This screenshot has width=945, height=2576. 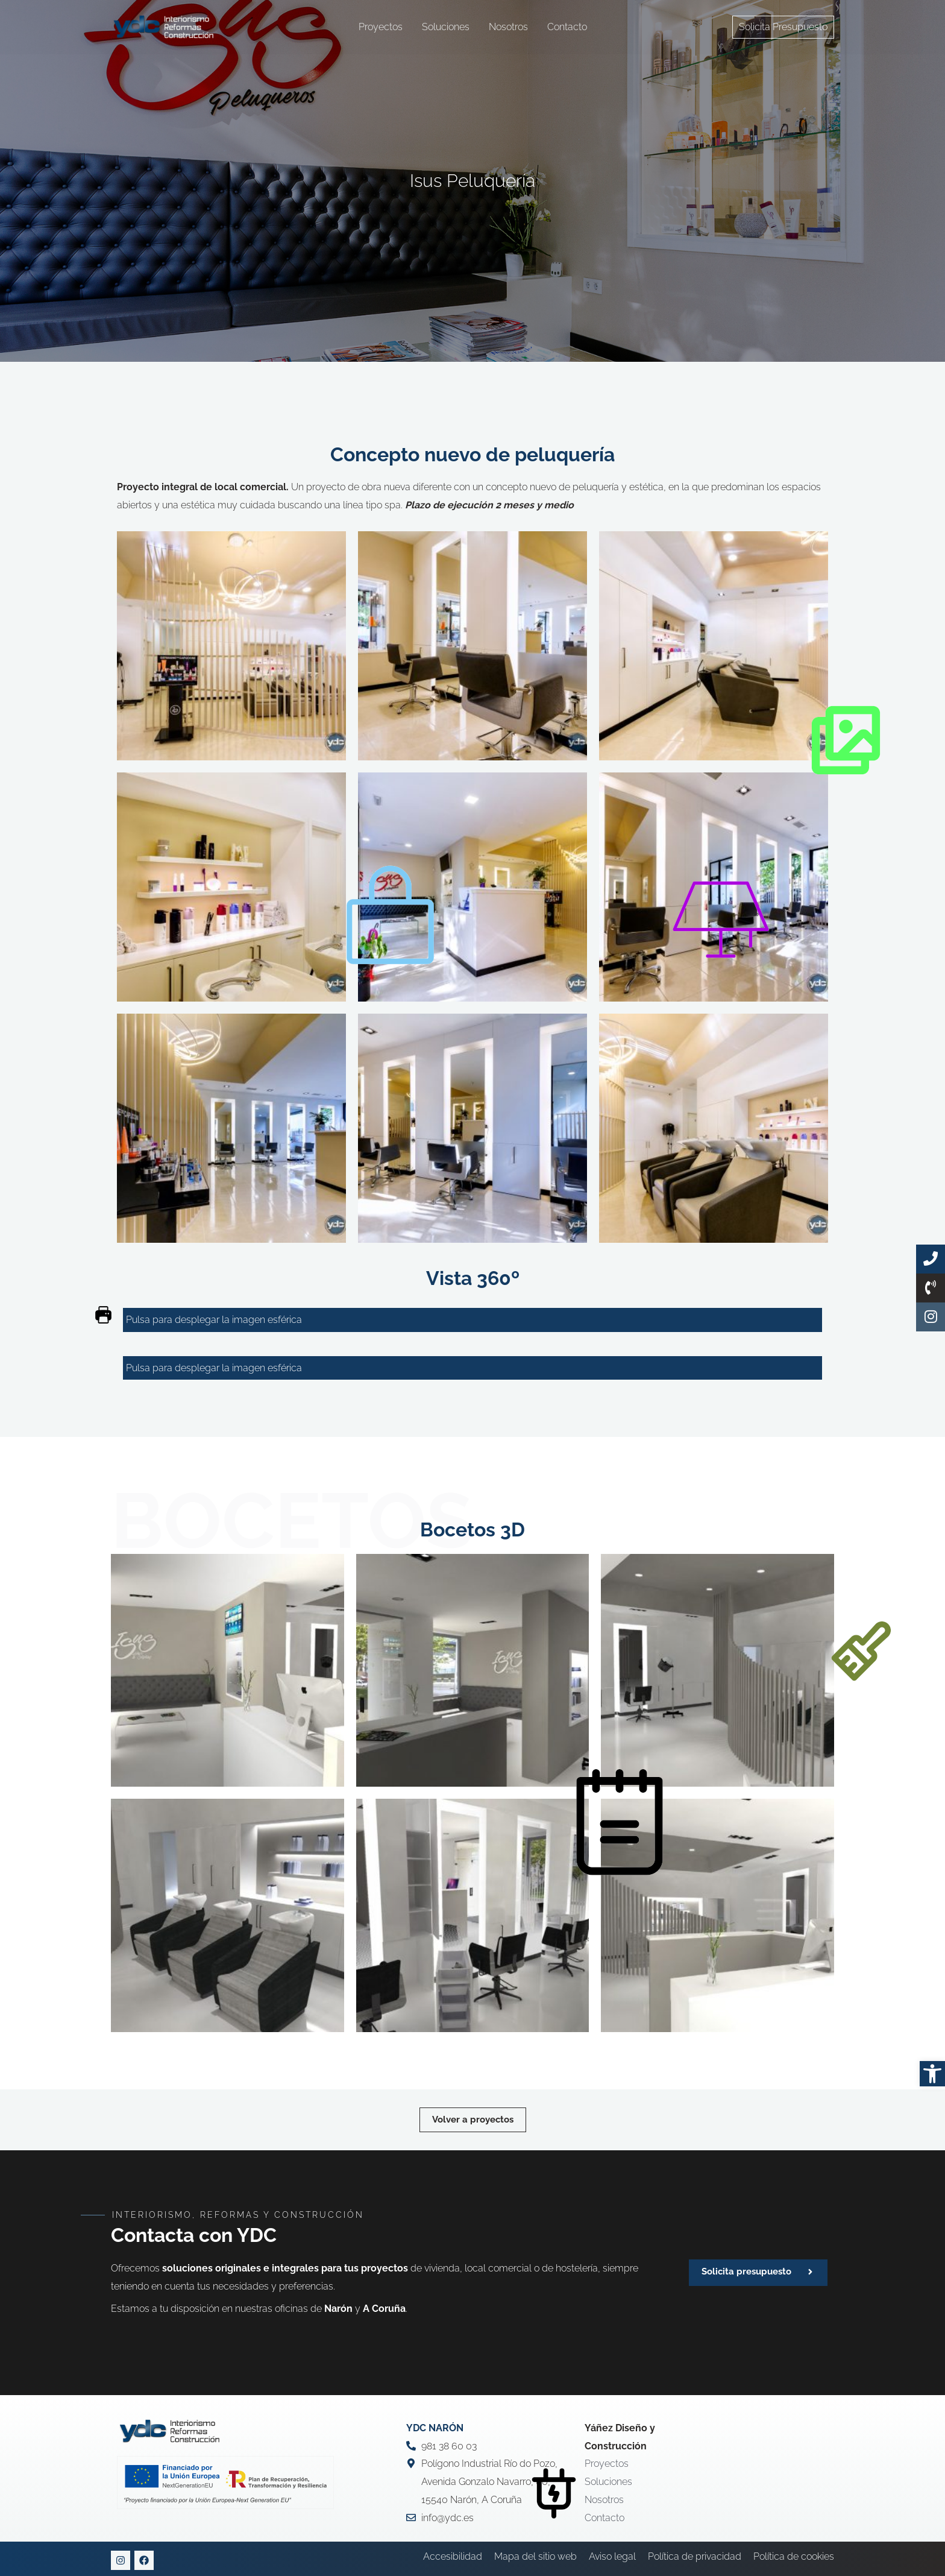 I want to click on view photo gallery, so click(x=846, y=740).